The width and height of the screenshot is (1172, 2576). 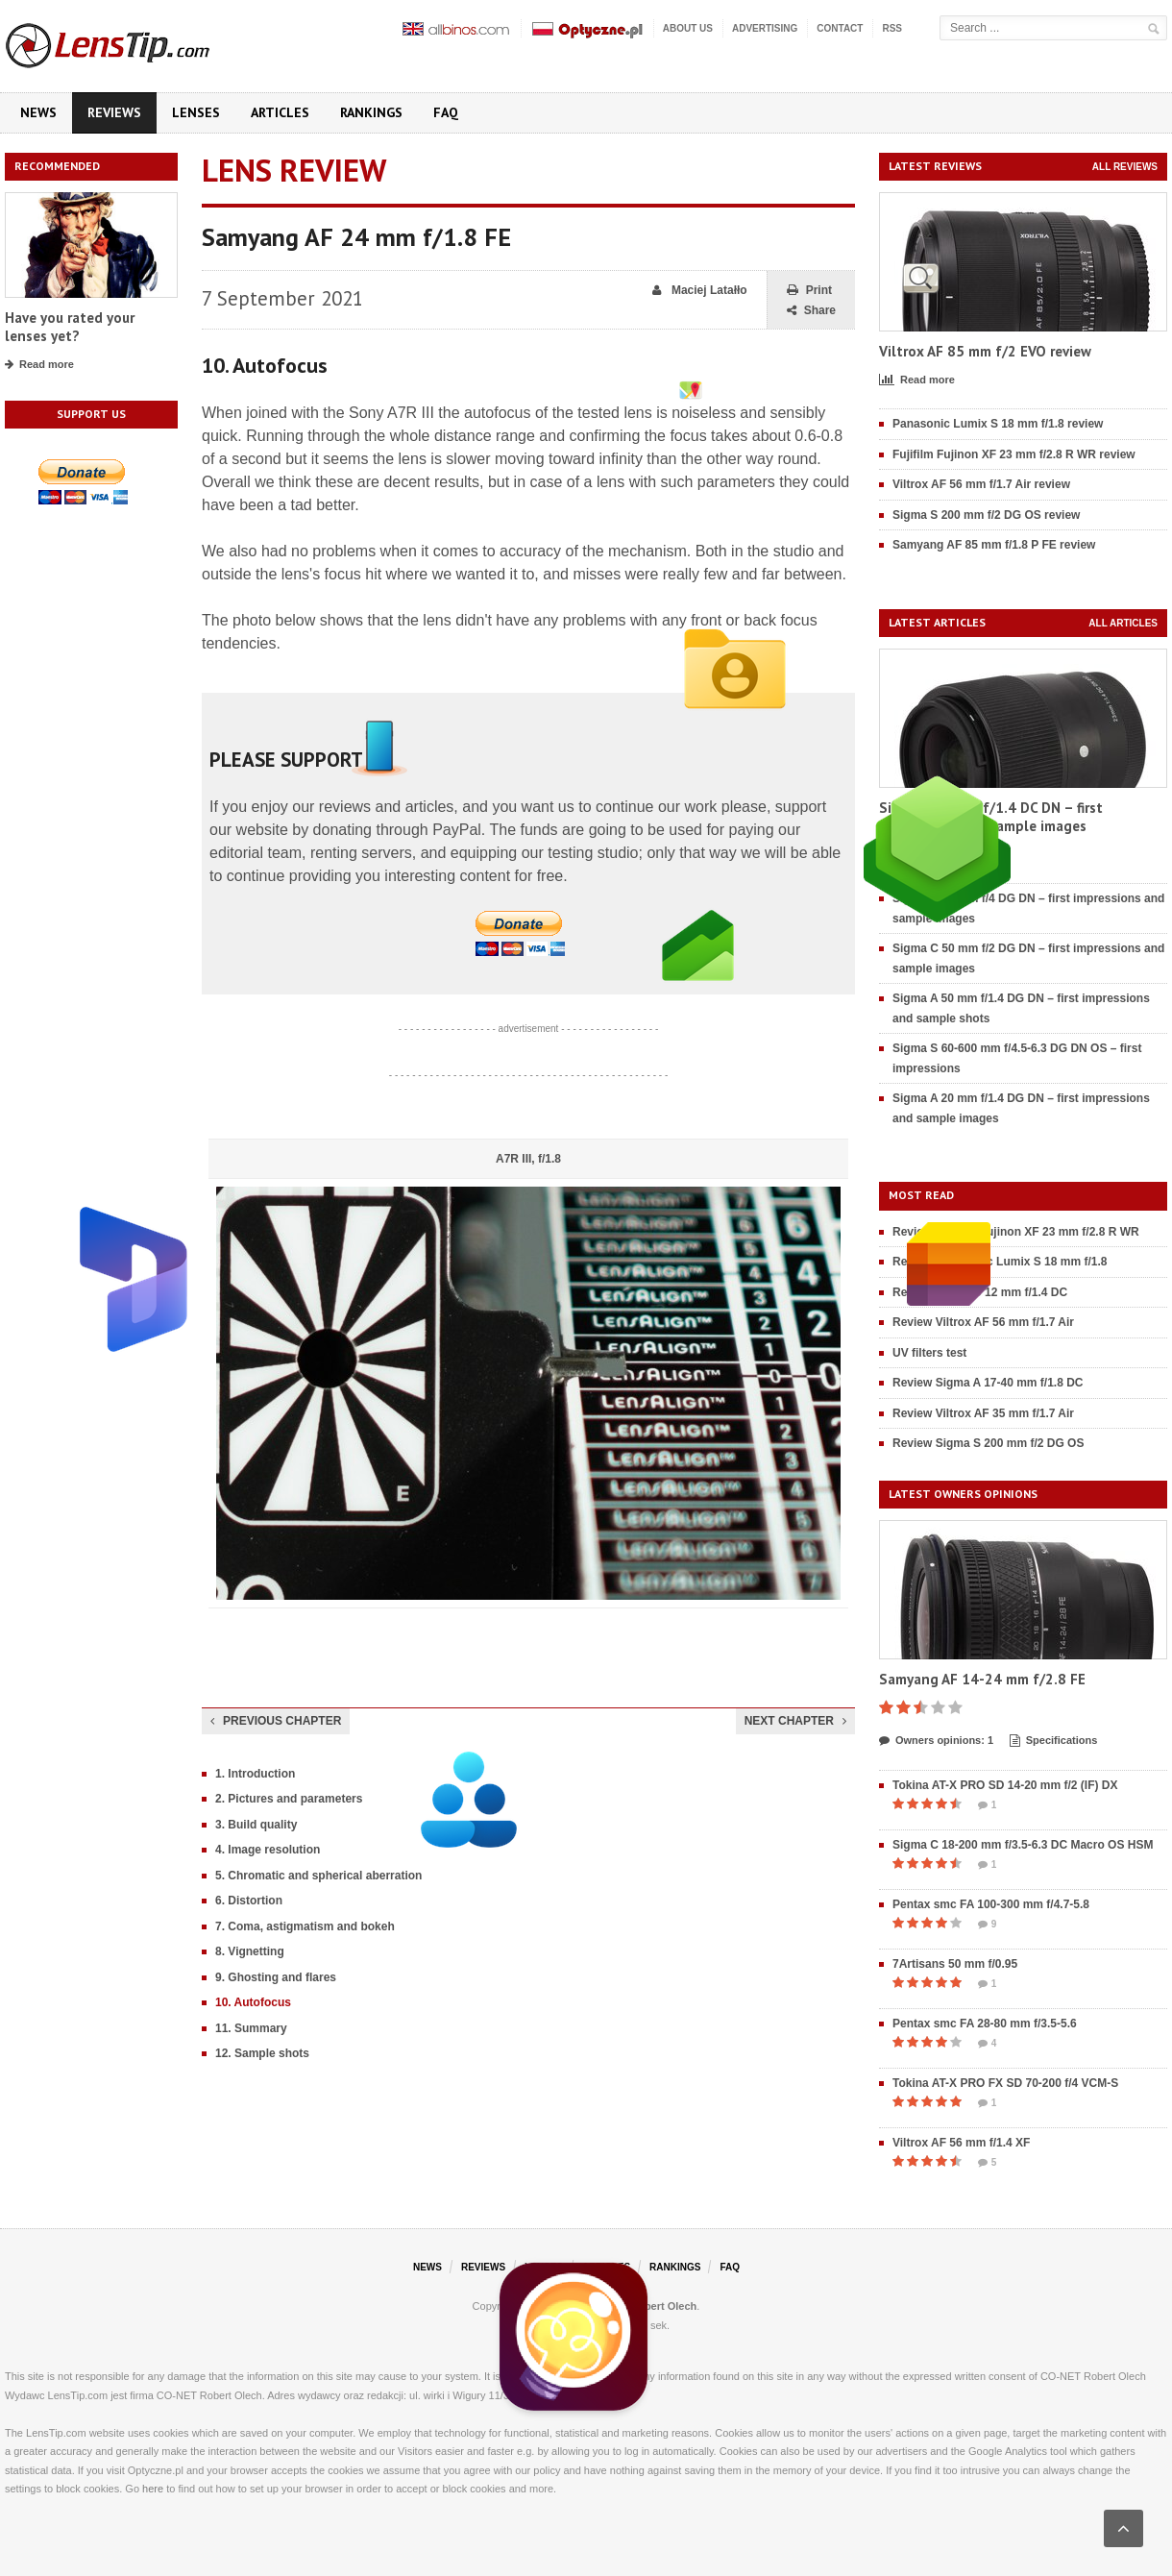 What do you see at coordinates (691, 390) in the screenshot?
I see `open gnome maps application` at bounding box center [691, 390].